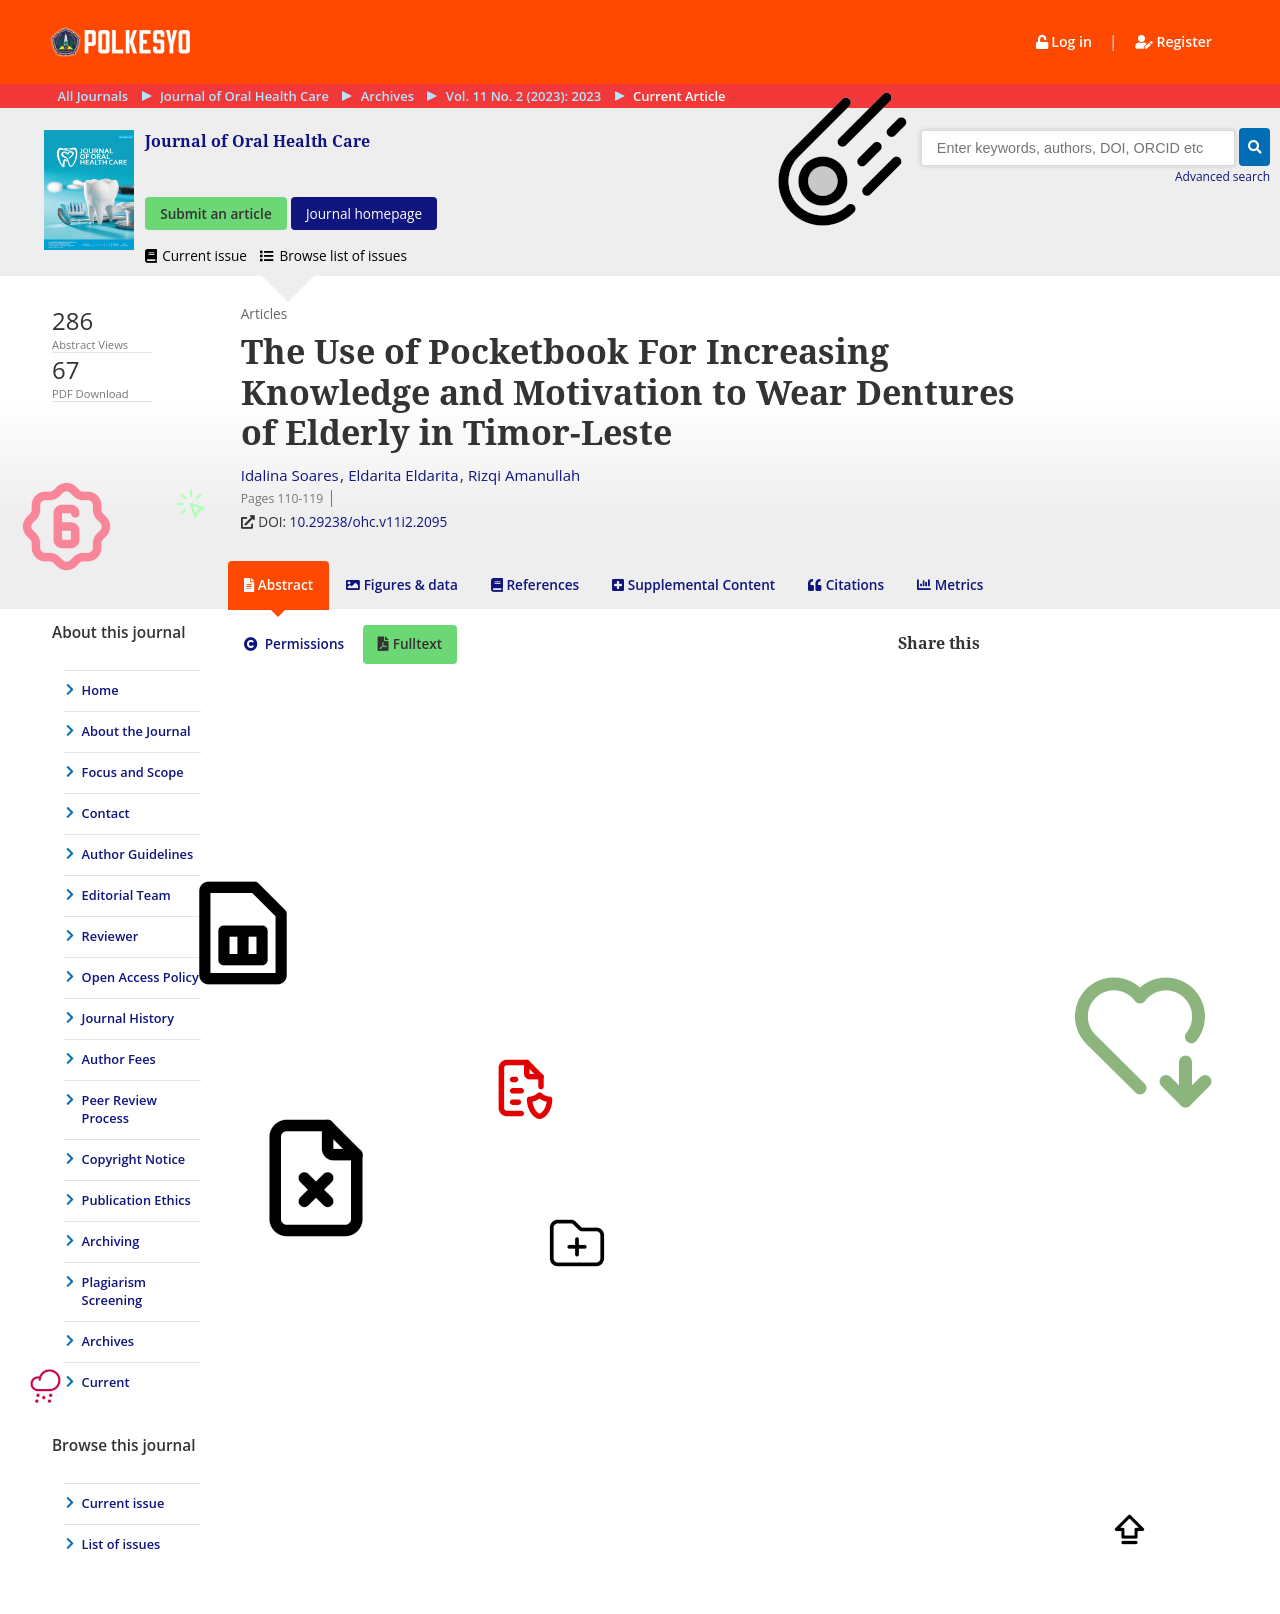 Image resolution: width=1280 pixels, height=1614 pixels. Describe the element at coordinates (577, 1243) in the screenshot. I see `create a new folder` at that location.